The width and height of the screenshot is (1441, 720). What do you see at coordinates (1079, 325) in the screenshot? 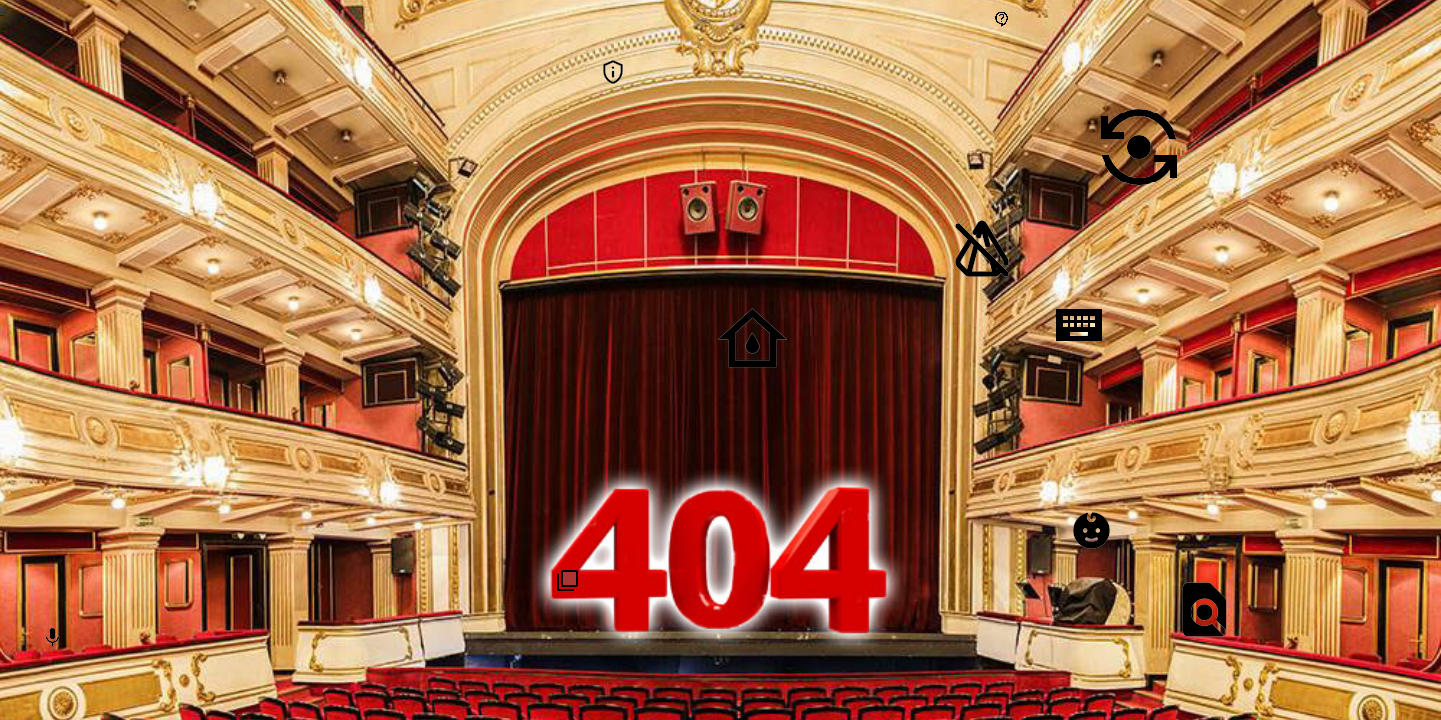
I see `open the on-screen keyboard` at bounding box center [1079, 325].